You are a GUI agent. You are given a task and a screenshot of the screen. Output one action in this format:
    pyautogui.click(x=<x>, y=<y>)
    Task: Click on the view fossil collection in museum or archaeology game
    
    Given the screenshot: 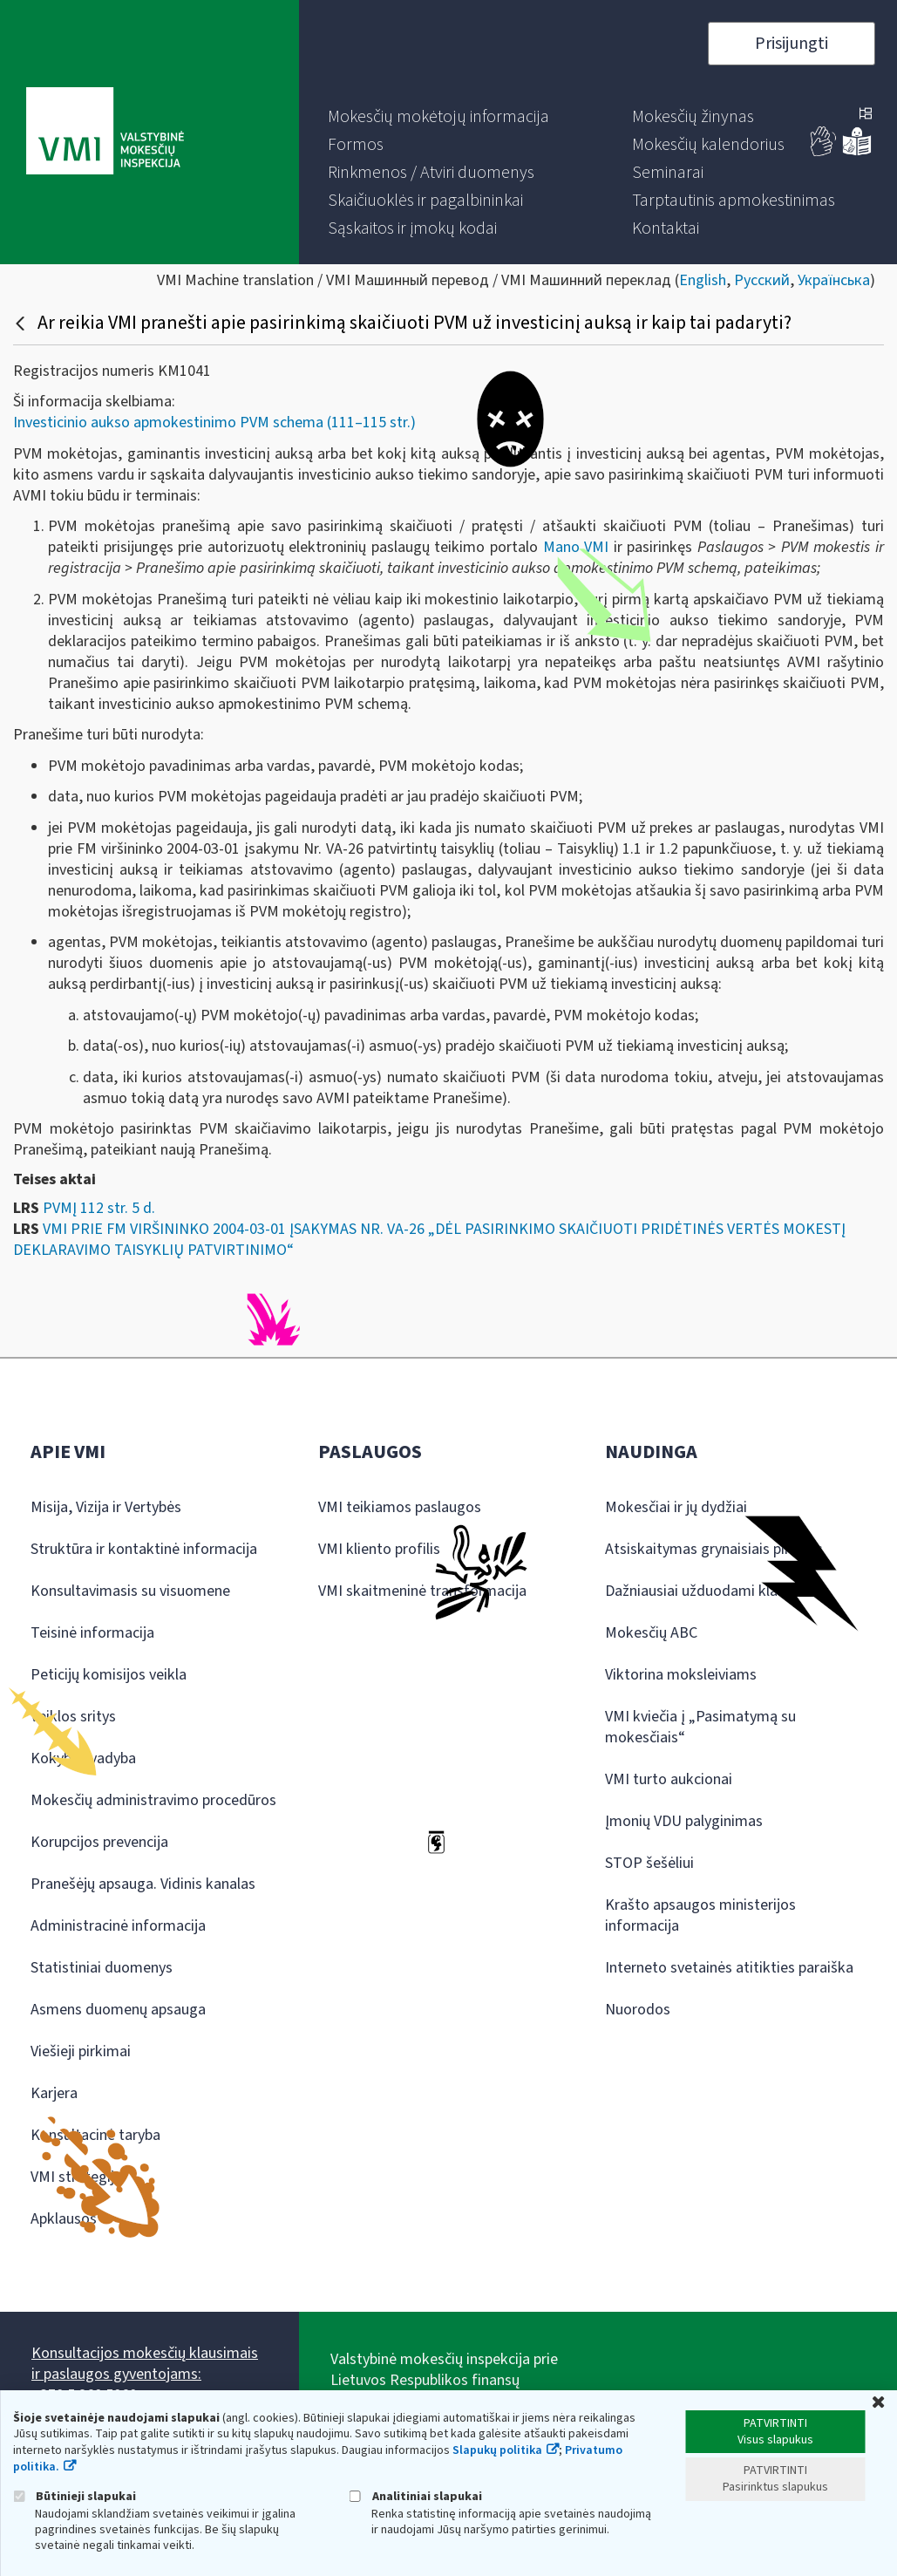 What is the action you would take?
    pyautogui.click(x=480, y=1572)
    